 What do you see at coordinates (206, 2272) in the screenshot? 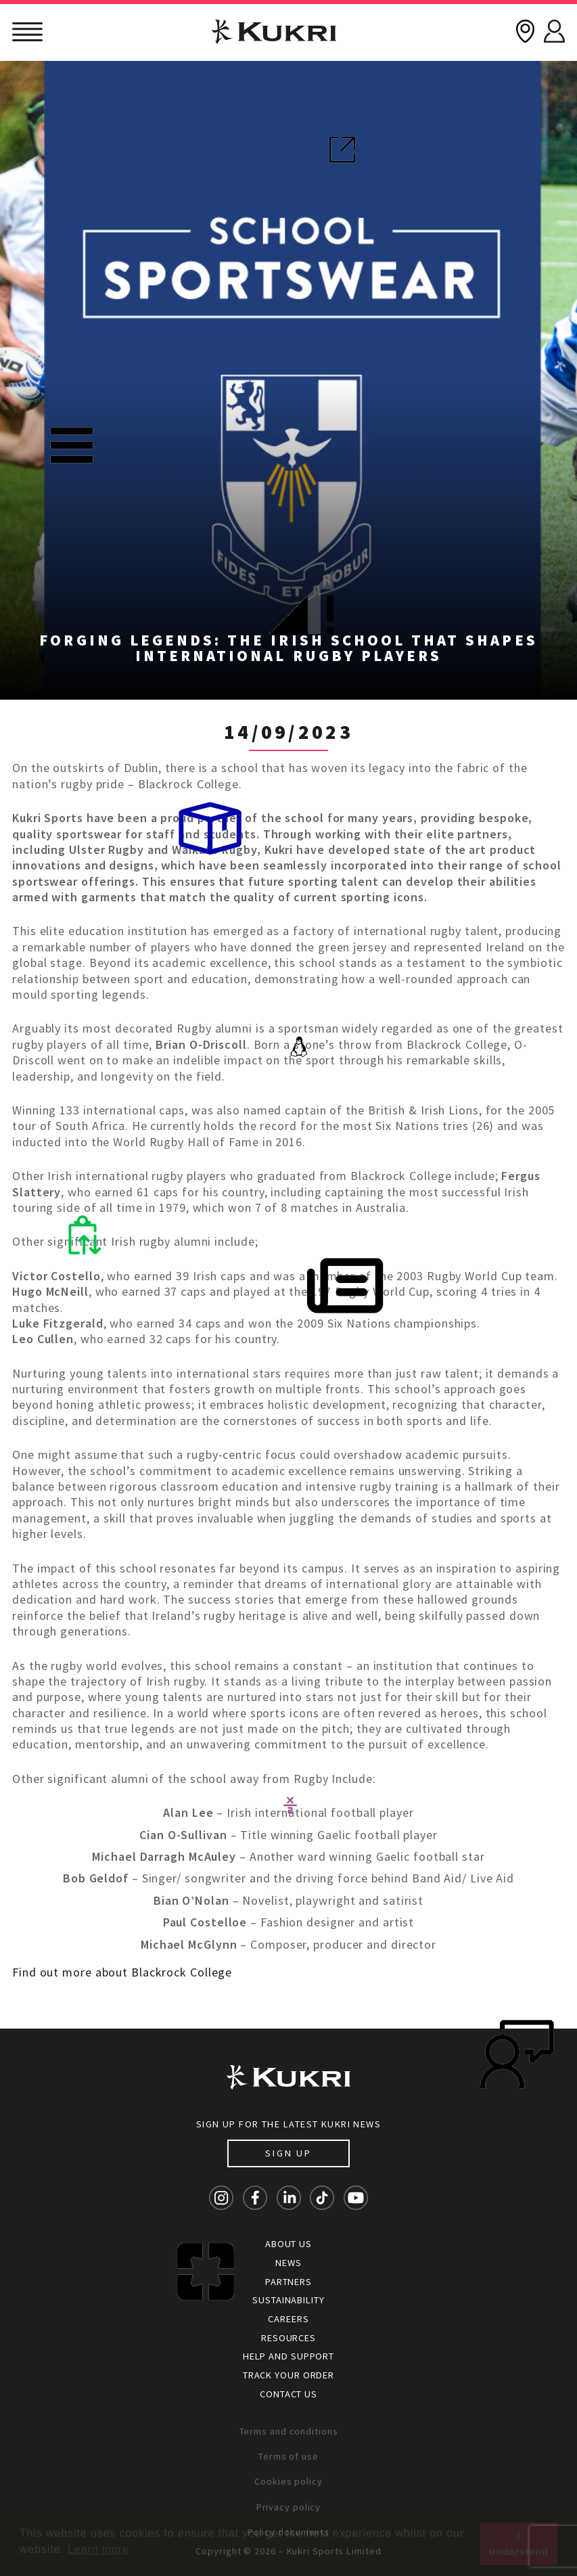
I see `access pages or documents` at bounding box center [206, 2272].